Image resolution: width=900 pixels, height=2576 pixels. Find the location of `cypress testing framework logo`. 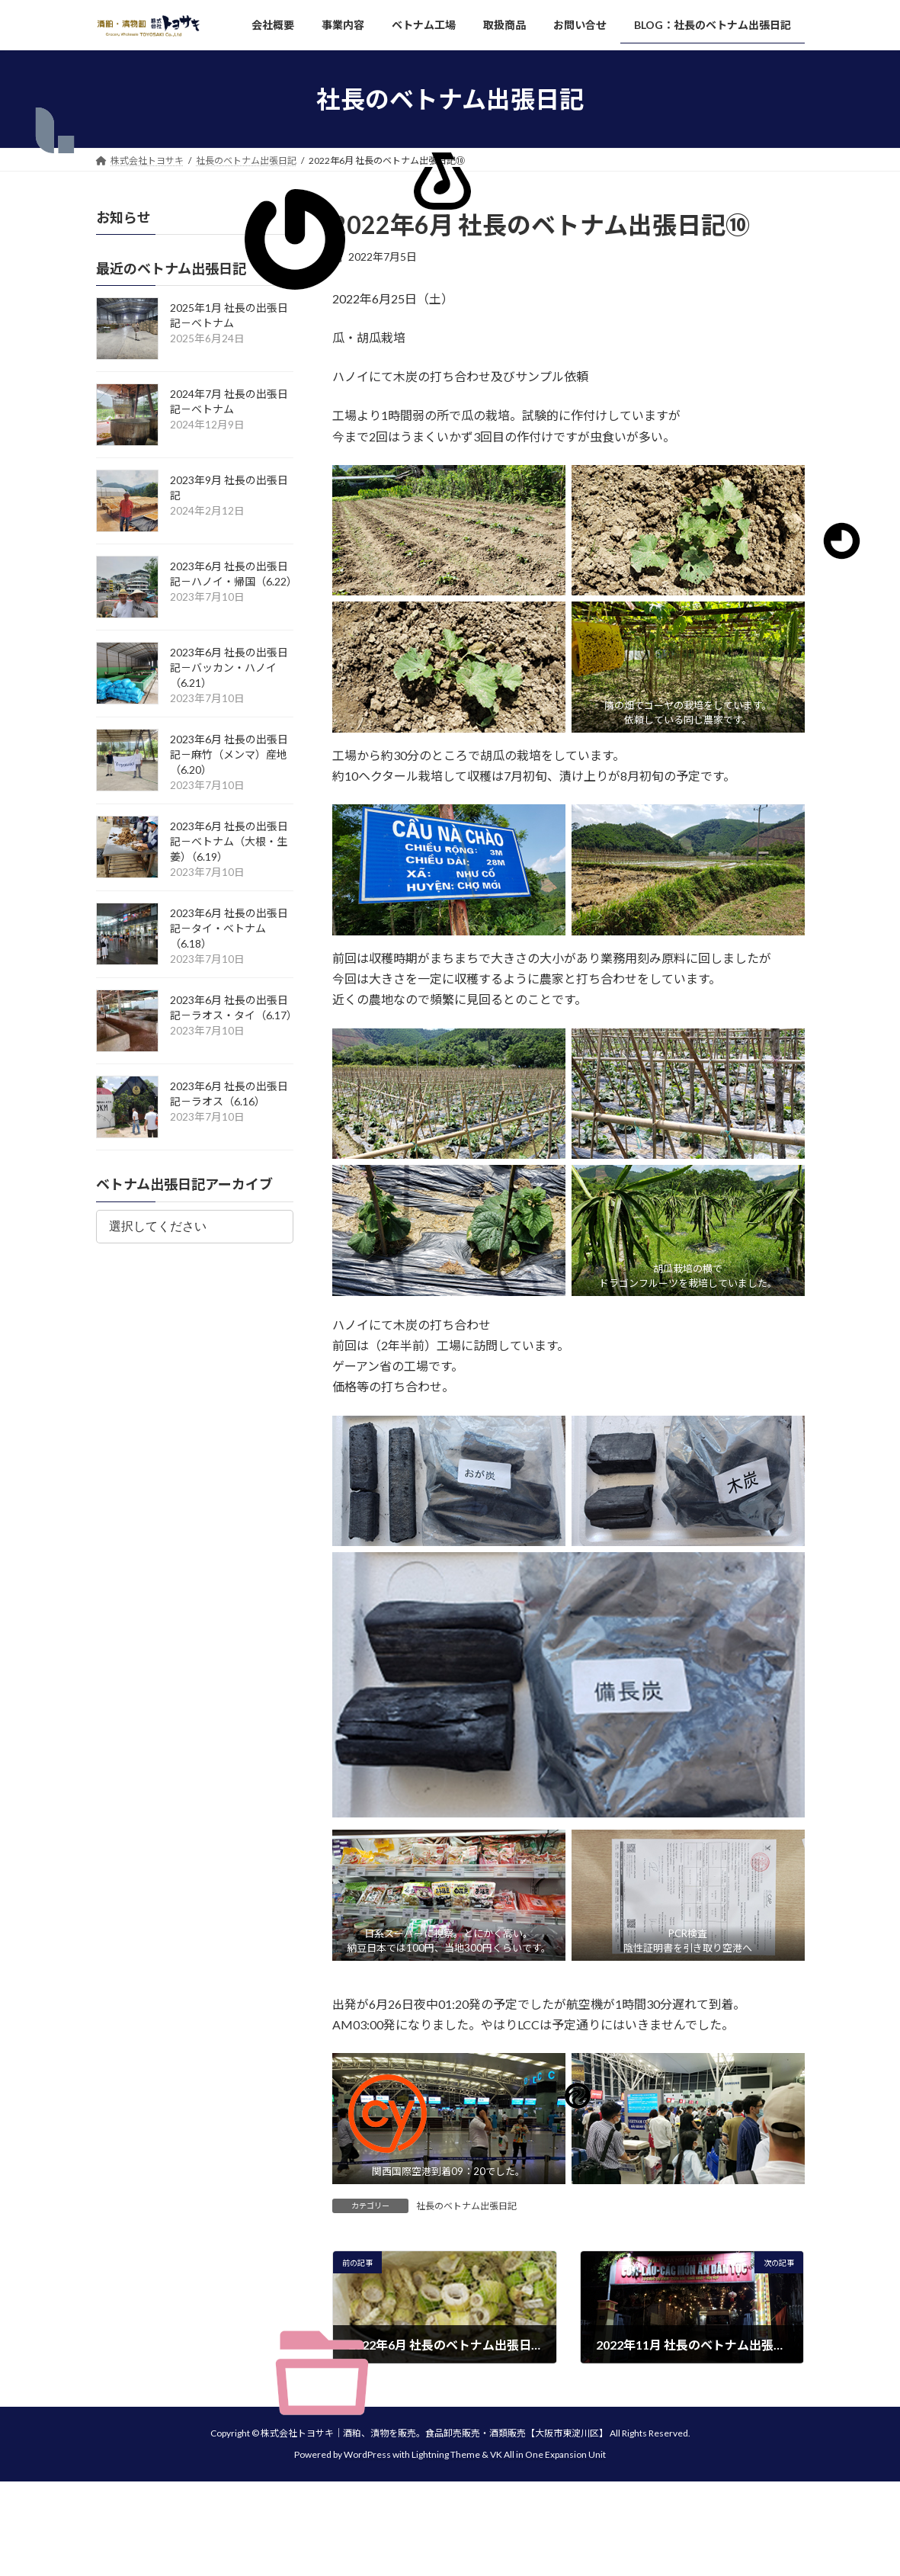

cypress testing framework logo is located at coordinates (387, 2113).